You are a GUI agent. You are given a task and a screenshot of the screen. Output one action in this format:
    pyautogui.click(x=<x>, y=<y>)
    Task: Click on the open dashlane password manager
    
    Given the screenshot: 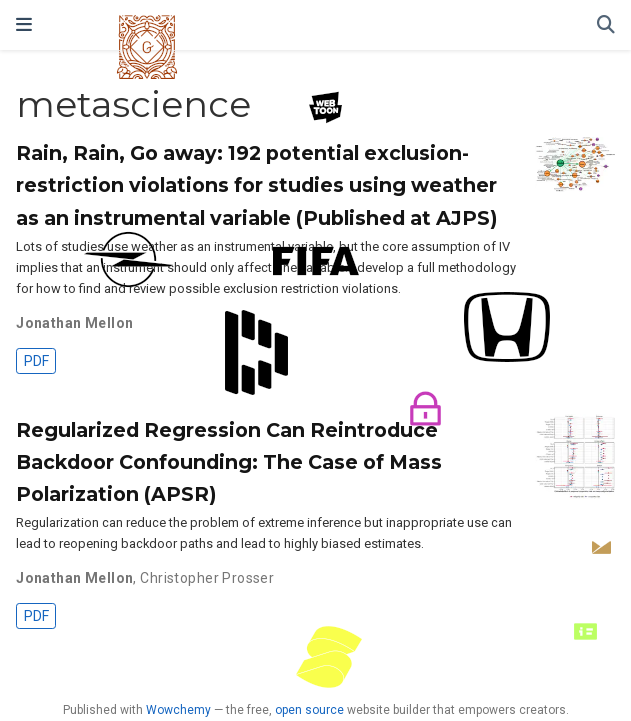 What is the action you would take?
    pyautogui.click(x=256, y=352)
    